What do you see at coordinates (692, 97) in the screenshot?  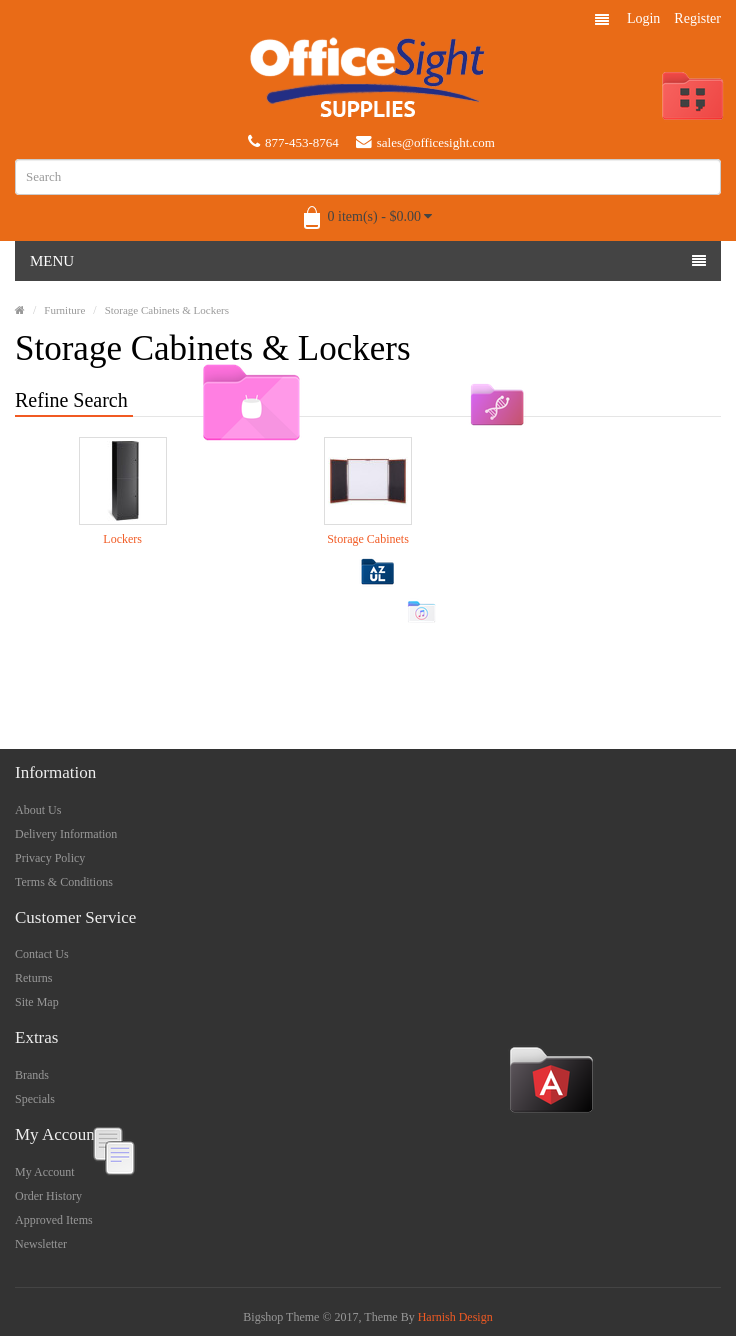 I see `open forth programming language projects folder` at bounding box center [692, 97].